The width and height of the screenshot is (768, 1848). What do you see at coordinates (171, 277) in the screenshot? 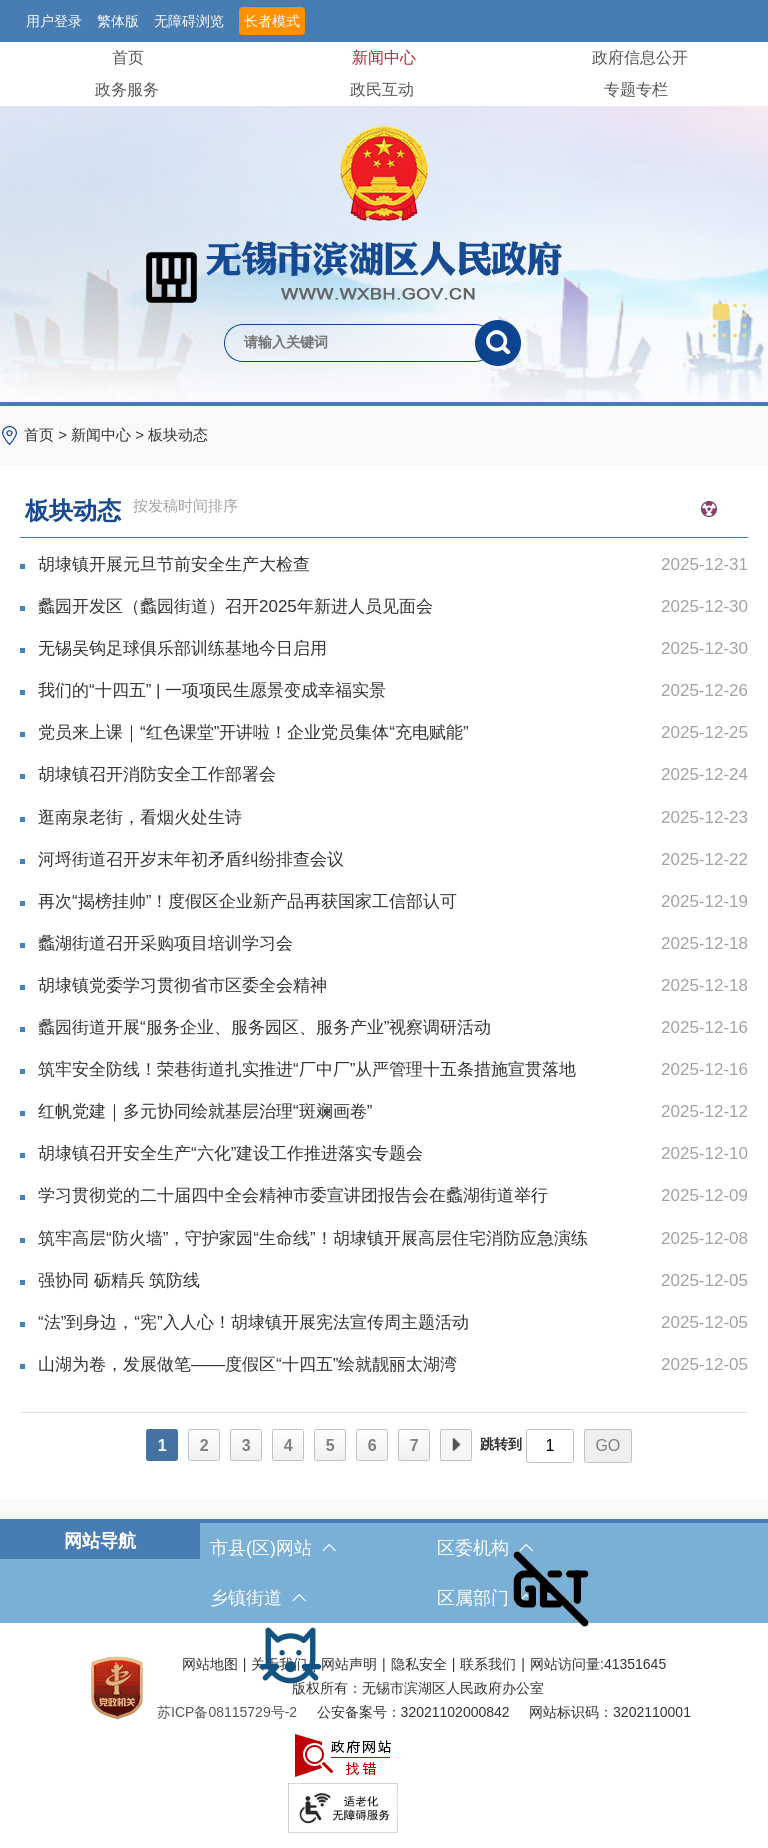
I see `open music or piano app` at bounding box center [171, 277].